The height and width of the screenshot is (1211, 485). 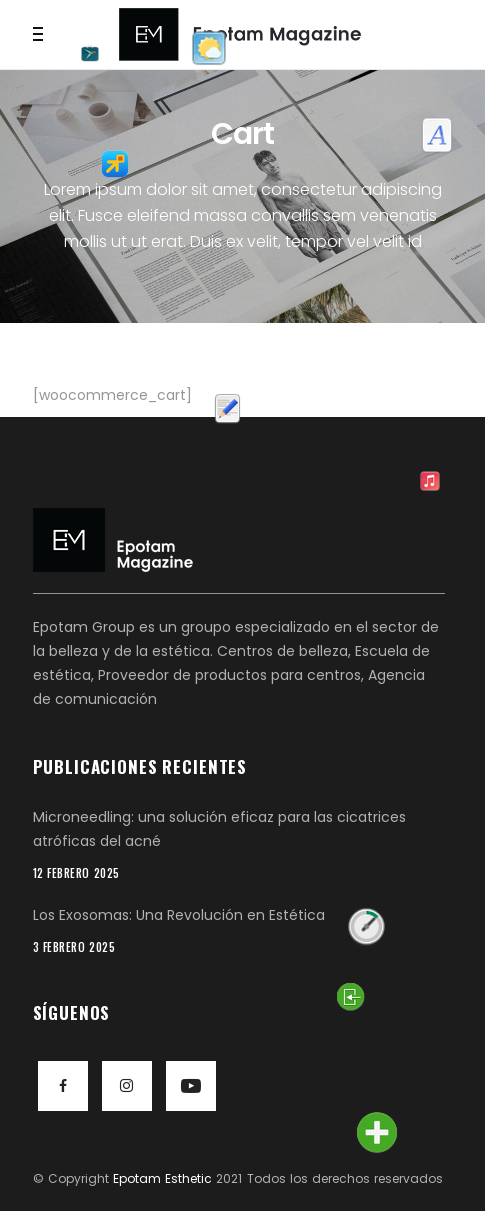 What do you see at coordinates (377, 1133) in the screenshot?
I see `add a new item to the list` at bounding box center [377, 1133].